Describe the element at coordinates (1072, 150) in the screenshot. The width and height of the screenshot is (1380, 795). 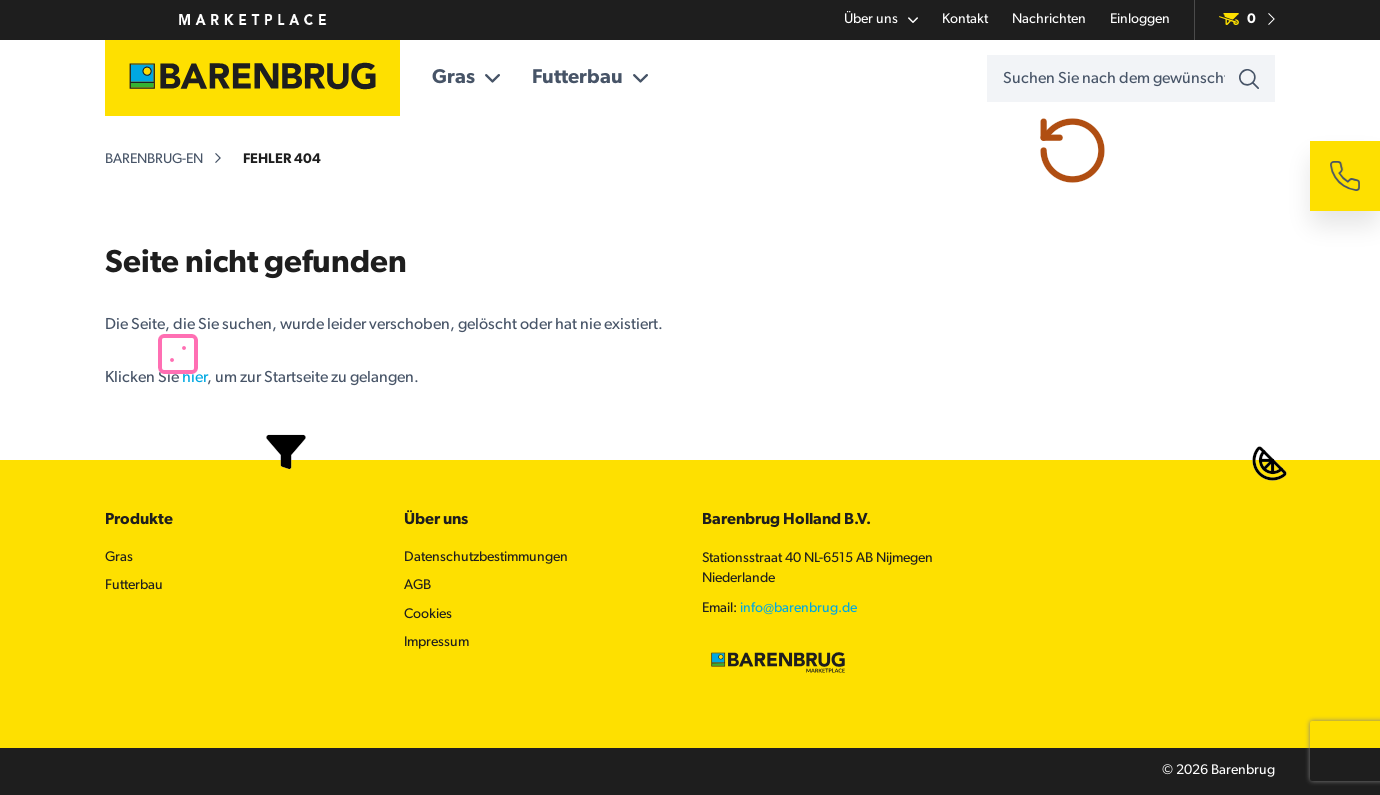
I see `undo the last action` at that location.